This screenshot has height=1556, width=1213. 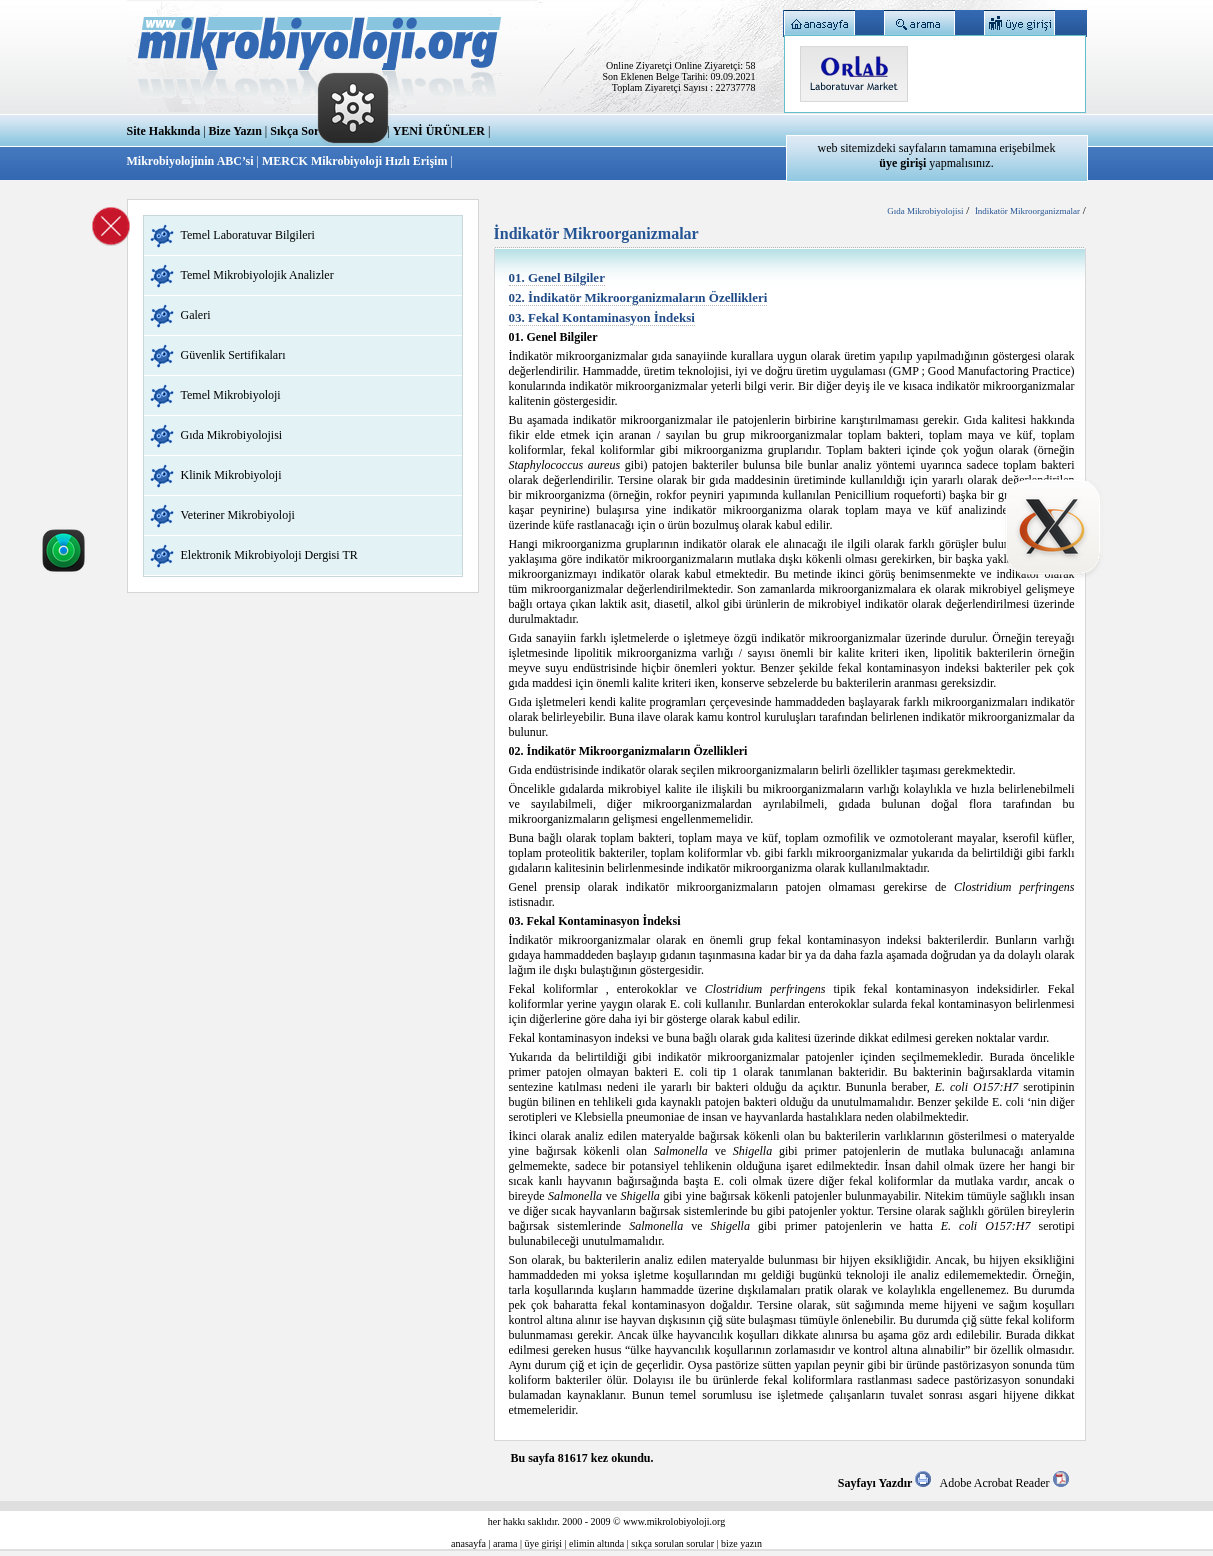 What do you see at coordinates (63, 550) in the screenshot?
I see `open find my app to locate devices` at bounding box center [63, 550].